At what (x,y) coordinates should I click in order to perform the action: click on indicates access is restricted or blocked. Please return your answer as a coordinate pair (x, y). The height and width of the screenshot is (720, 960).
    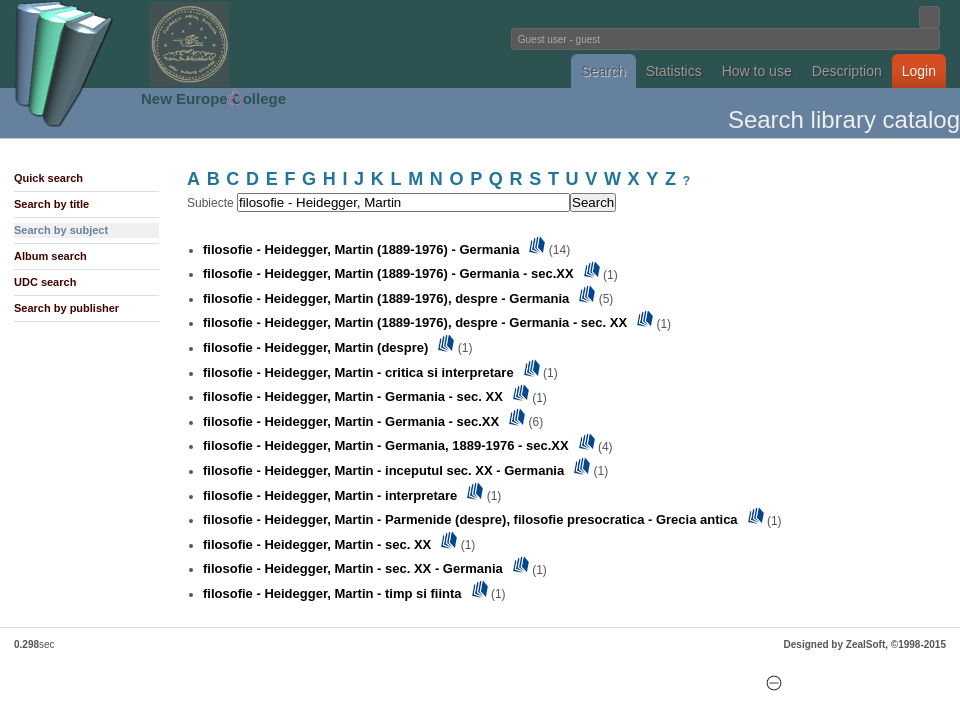
    Looking at the image, I should click on (774, 683).